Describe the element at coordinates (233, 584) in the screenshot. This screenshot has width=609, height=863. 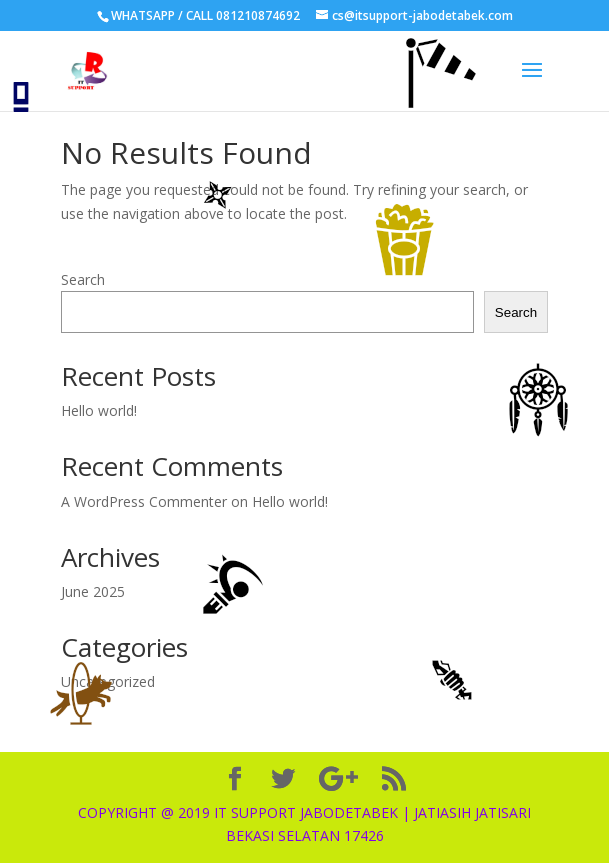
I see `equip a magic staff or wand` at that location.